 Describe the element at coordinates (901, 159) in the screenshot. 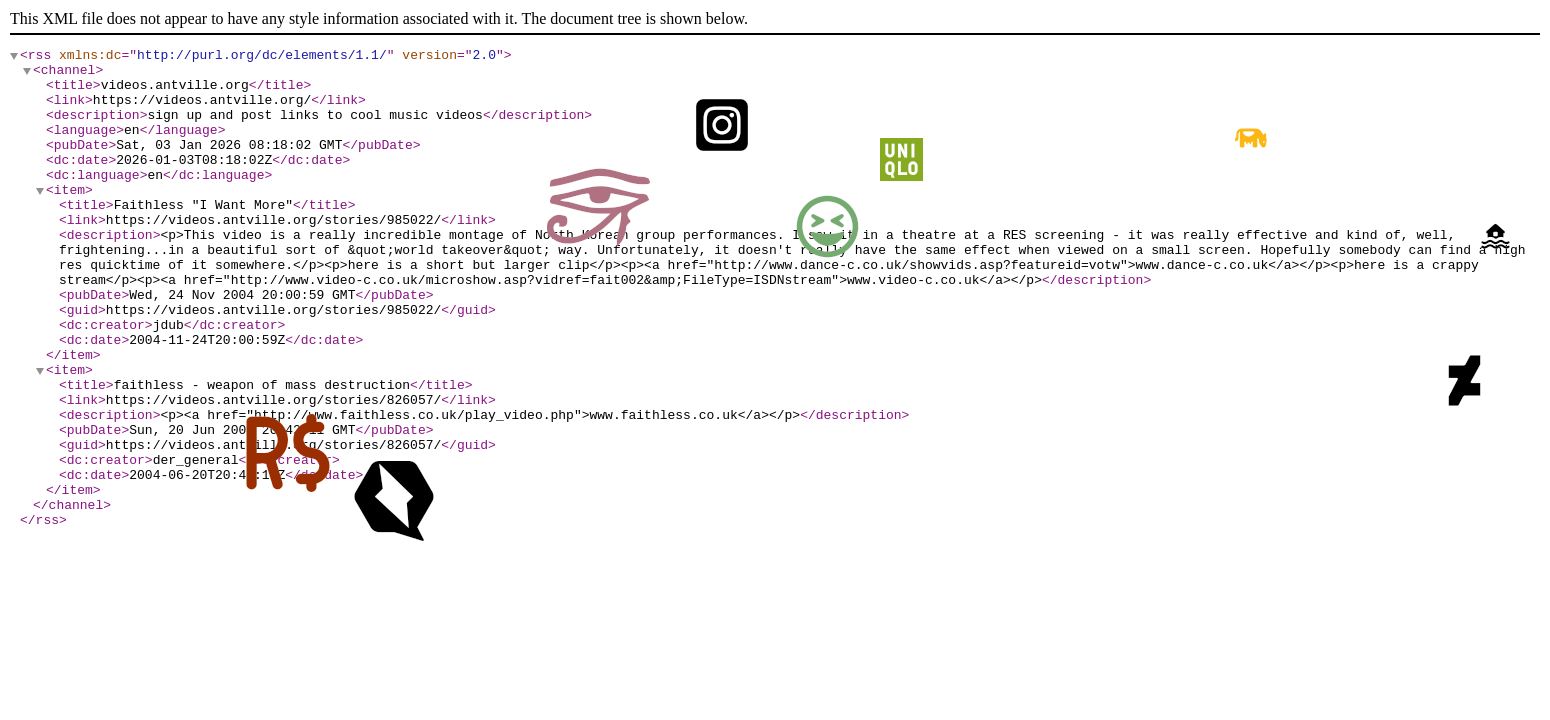

I see `open the Uniqlo app or website` at that location.